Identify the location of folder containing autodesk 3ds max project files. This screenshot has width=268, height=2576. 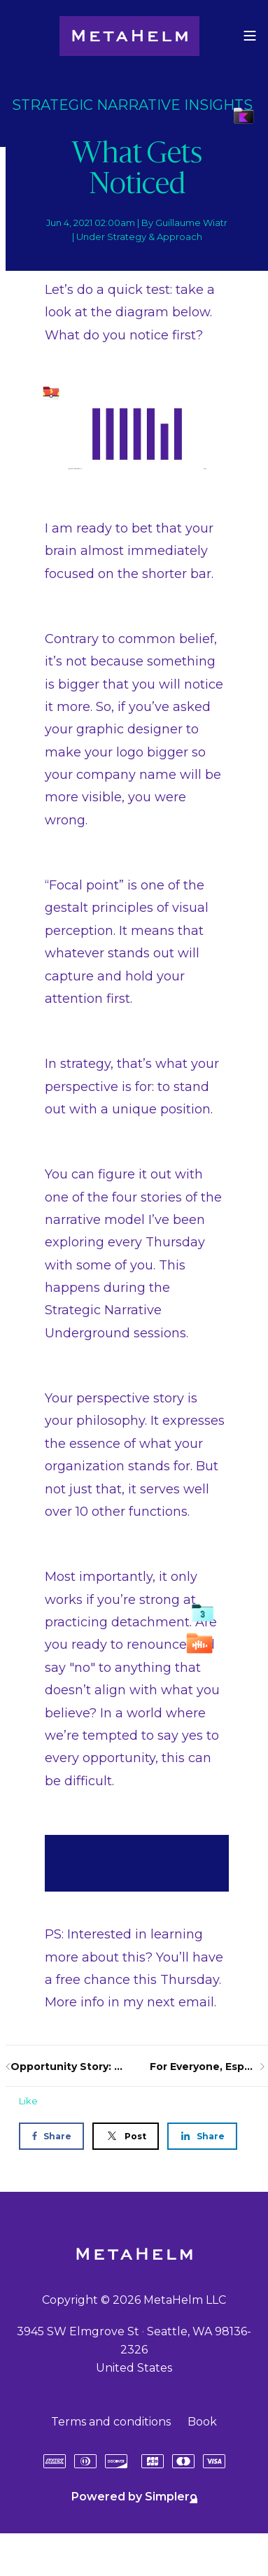
(202, 1613).